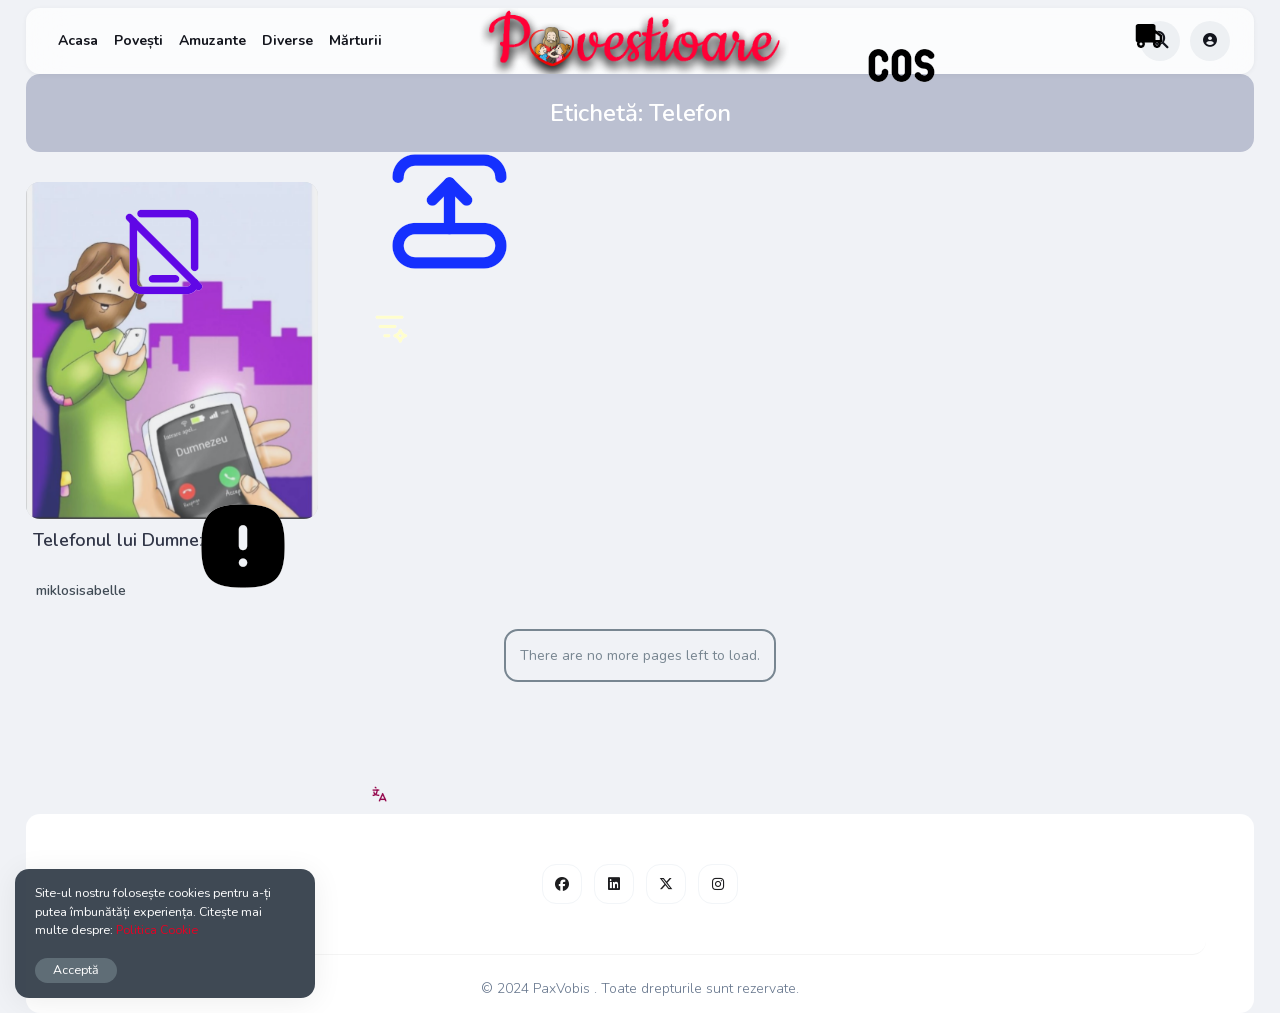 Image resolution: width=1280 pixels, height=1013 pixels. I want to click on access cosine function in calculator, so click(901, 65).